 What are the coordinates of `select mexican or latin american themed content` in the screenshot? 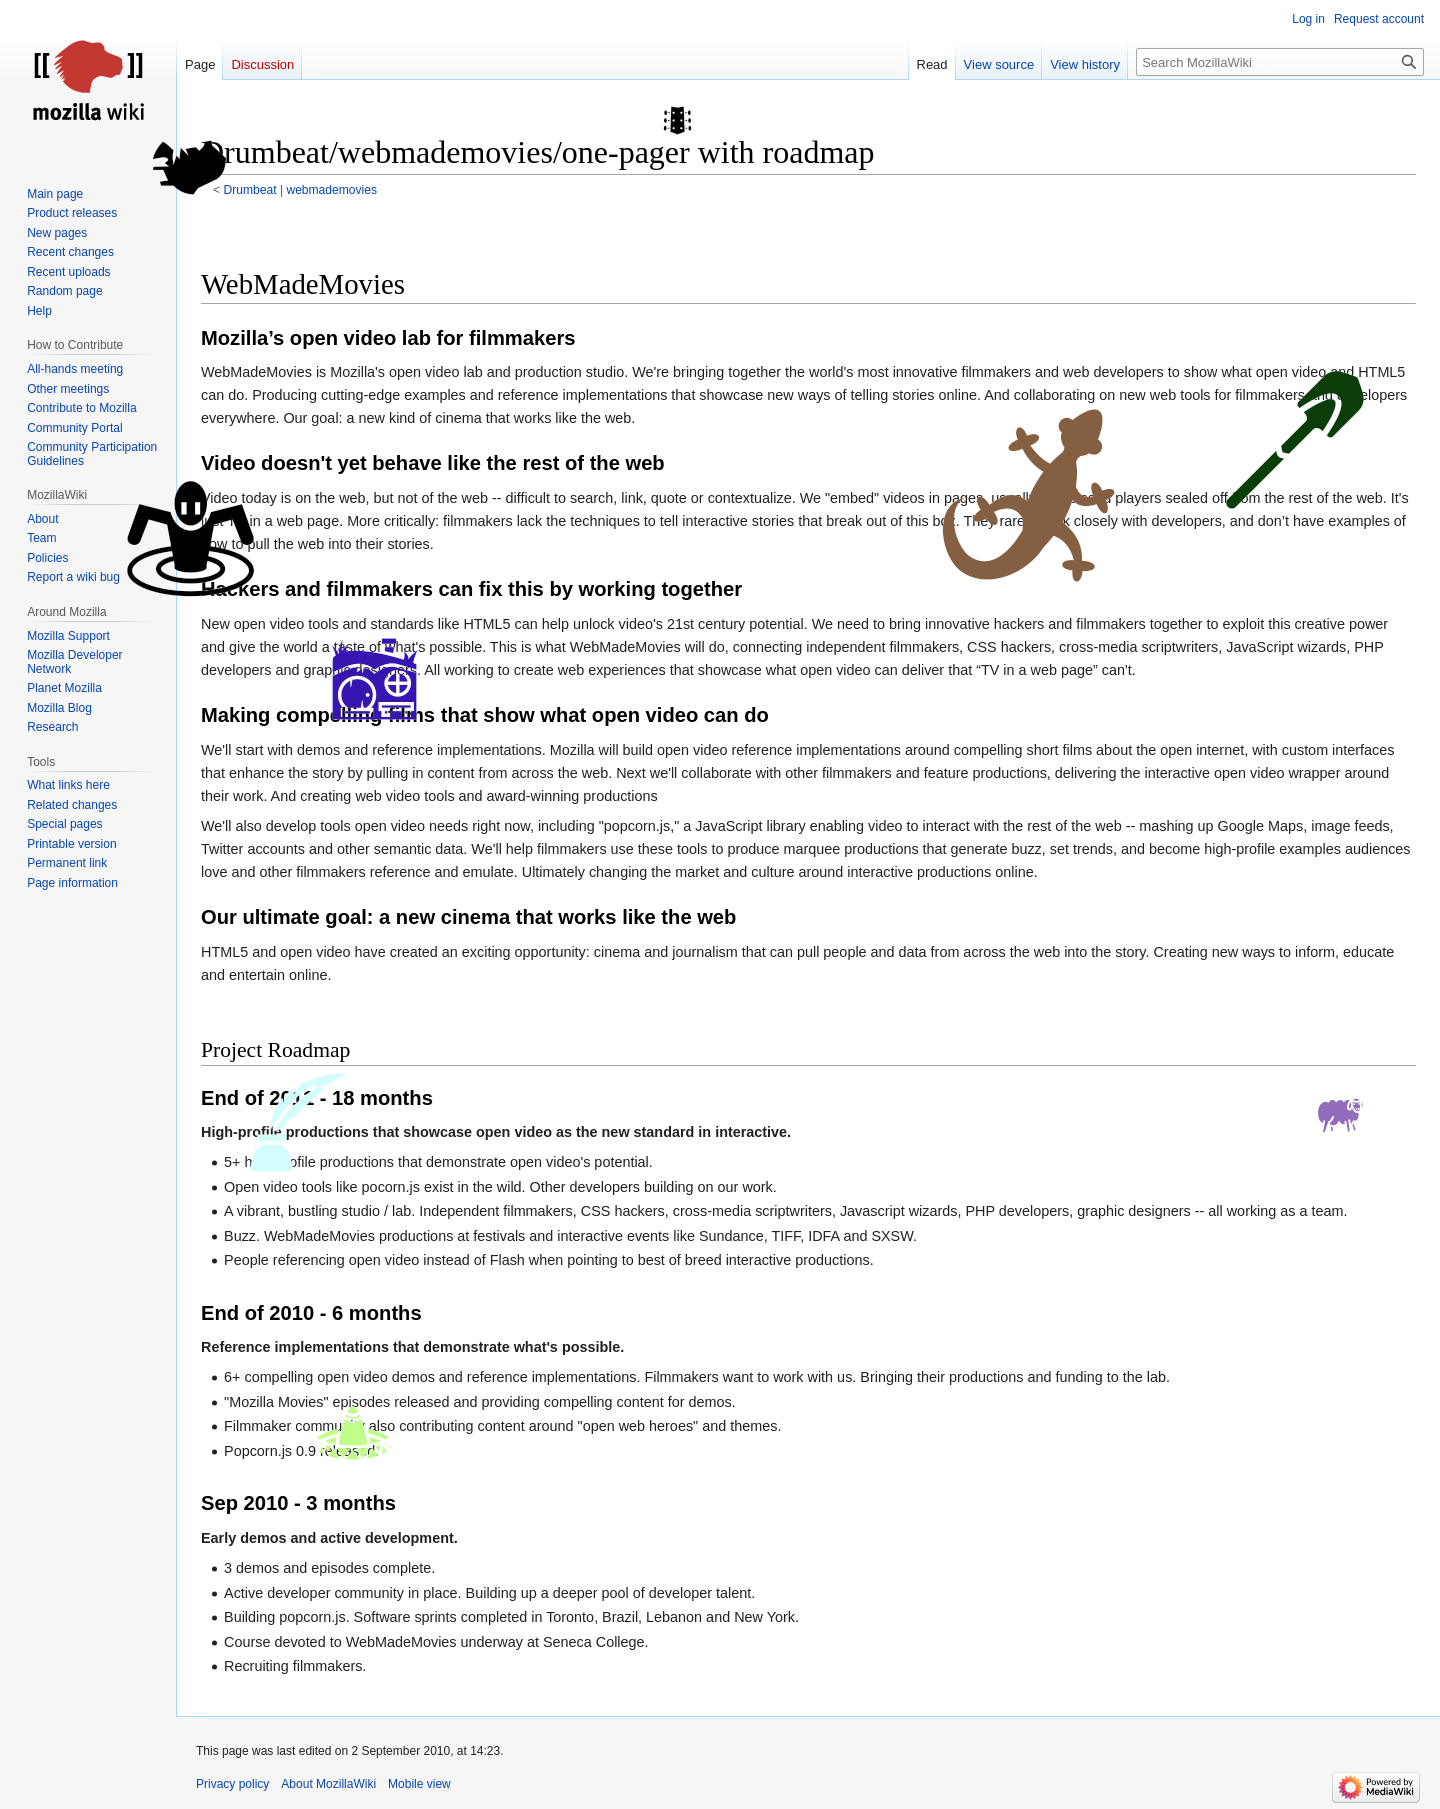 It's located at (353, 1433).